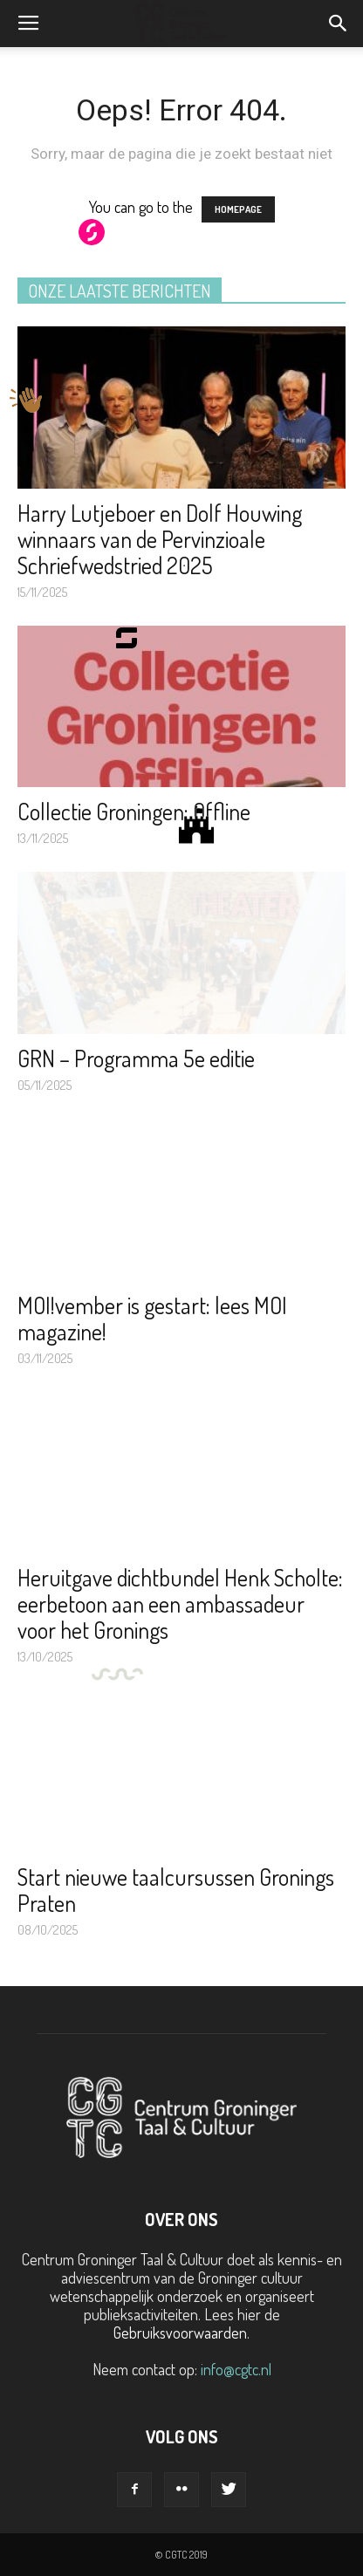 The width and height of the screenshot is (363, 2576). Describe the element at coordinates (196, 825) in the screenshot. I see `fort awesome brand logo` at that location.